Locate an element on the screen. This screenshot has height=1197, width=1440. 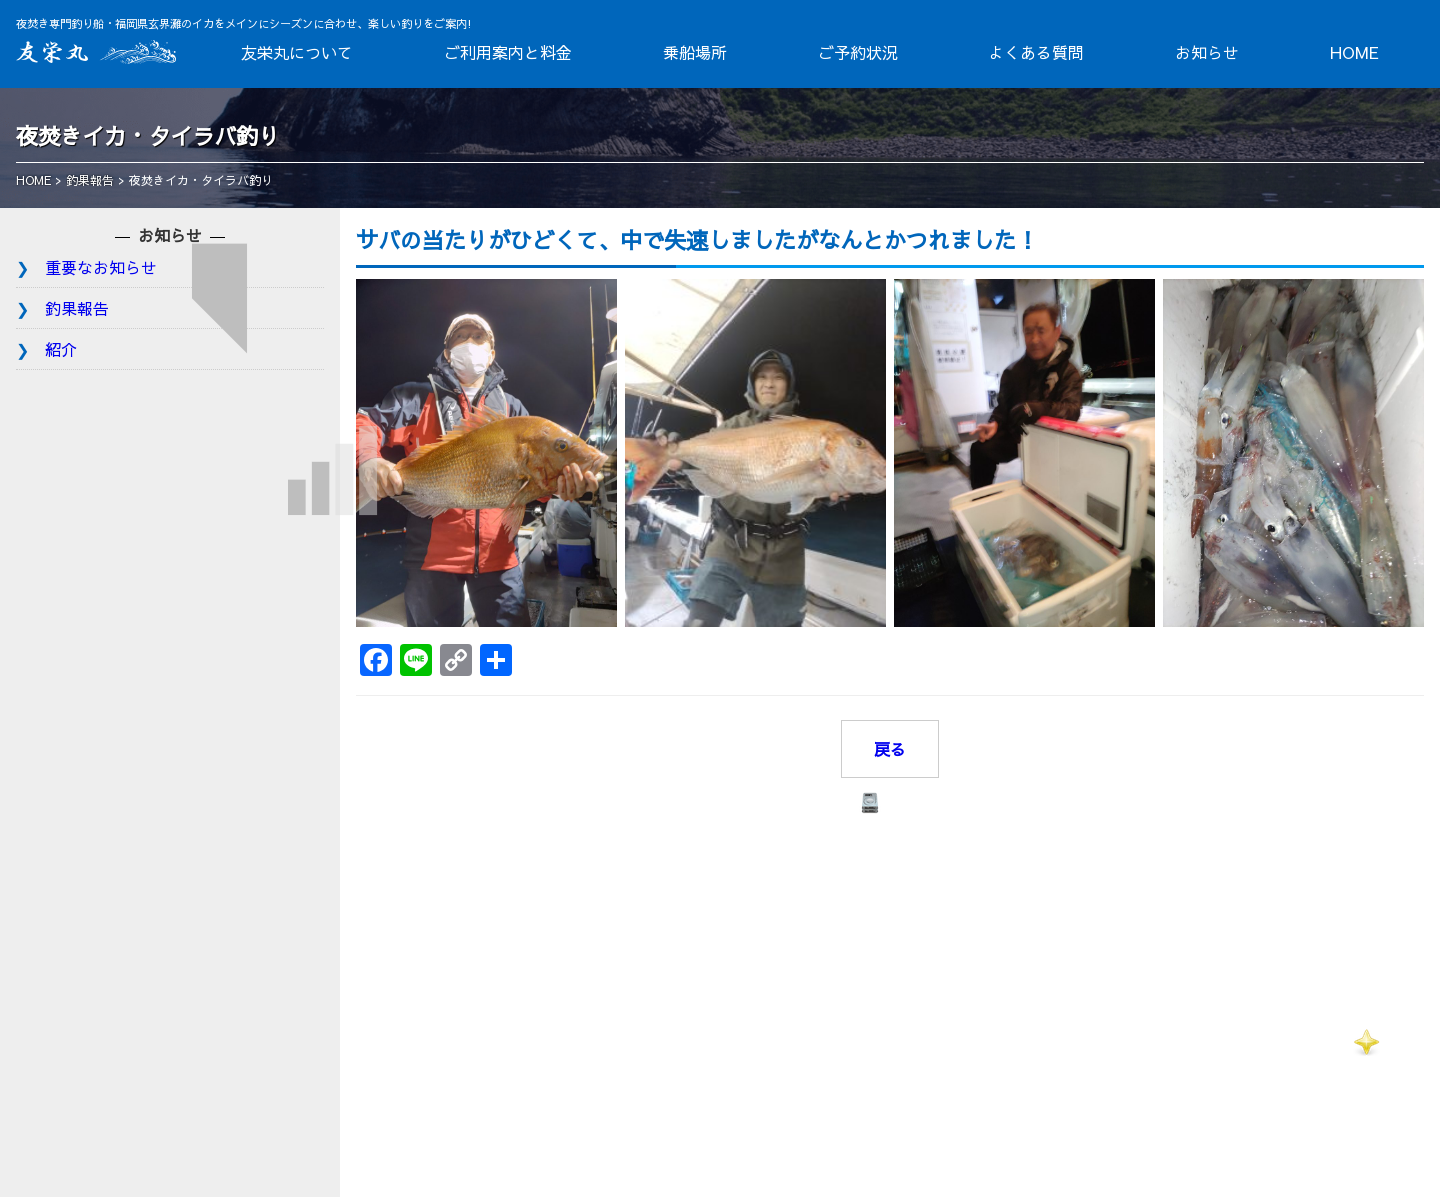
access multiple connected storage drives is located at coordinates (870, 803).